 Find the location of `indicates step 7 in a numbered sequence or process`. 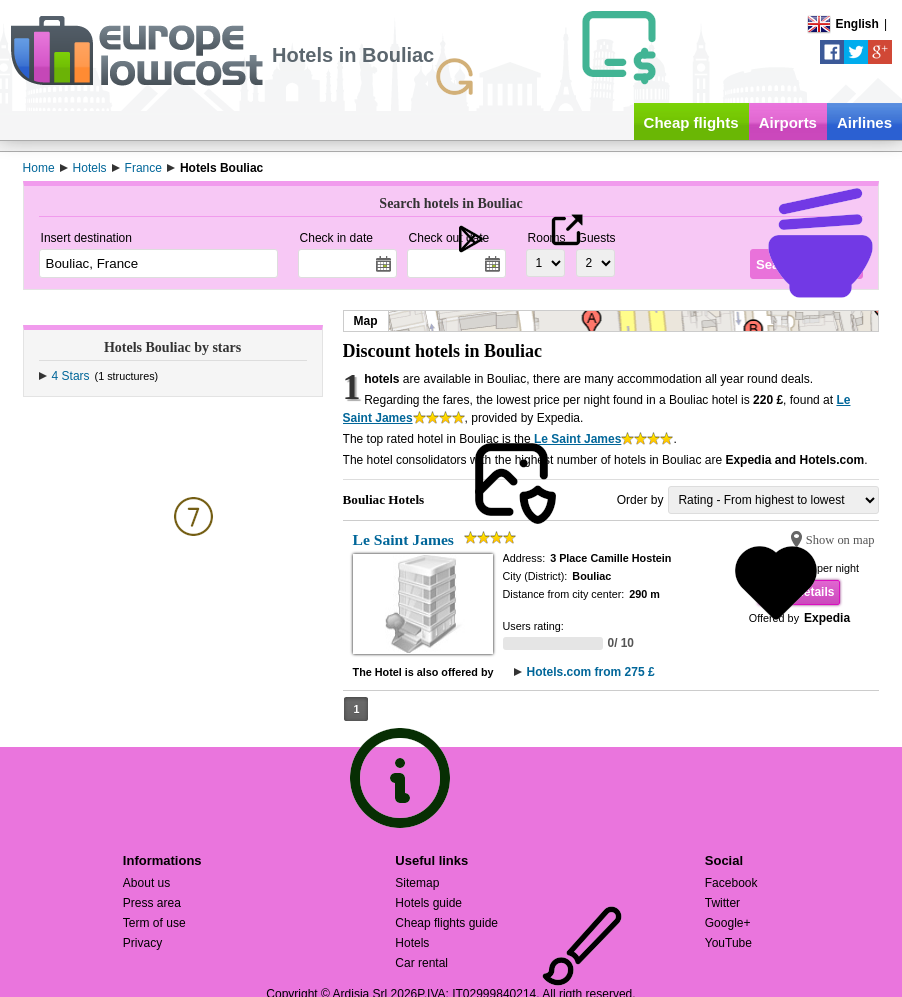

indicates step 7 in a numbered sequence or process is located at coordinates (193, 516).